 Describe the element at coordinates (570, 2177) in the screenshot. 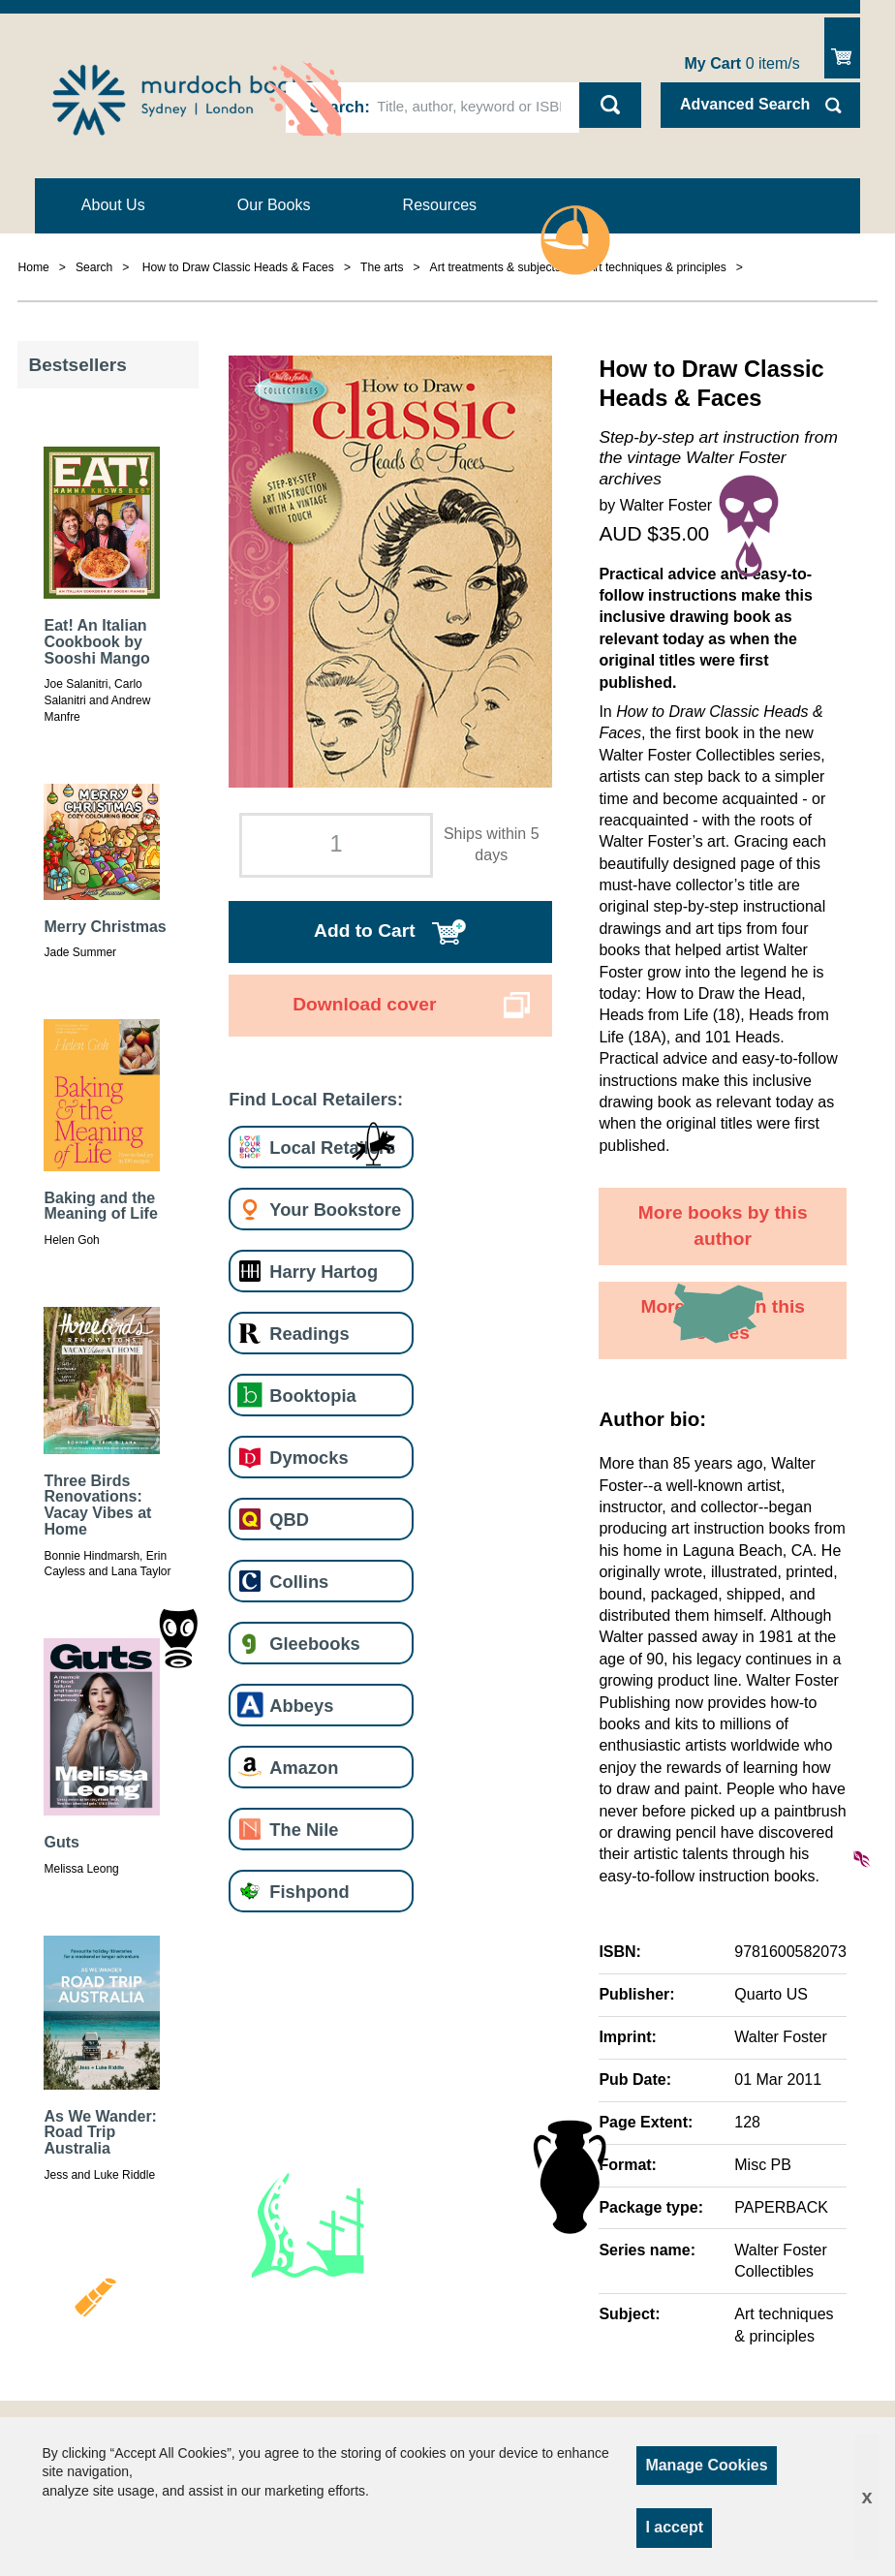

I see `browse ancient or historical artifacts` at that location.